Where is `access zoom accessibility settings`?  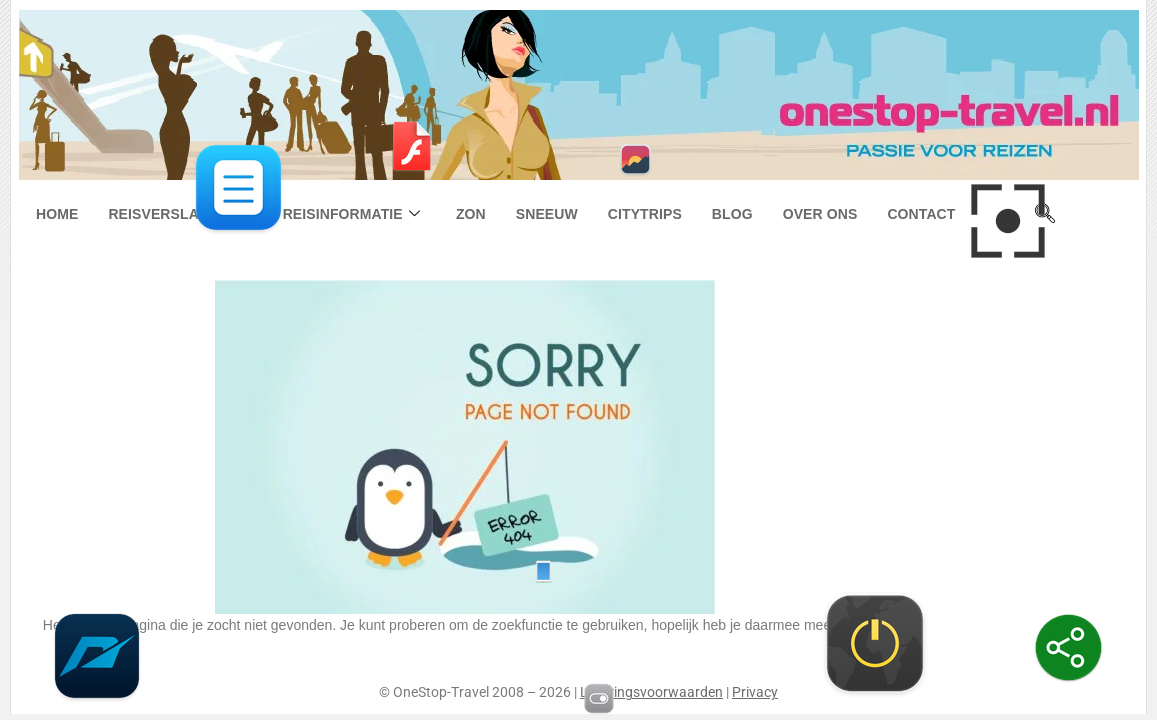
access zoom accessibility settings is located at coordinates (599, 699).